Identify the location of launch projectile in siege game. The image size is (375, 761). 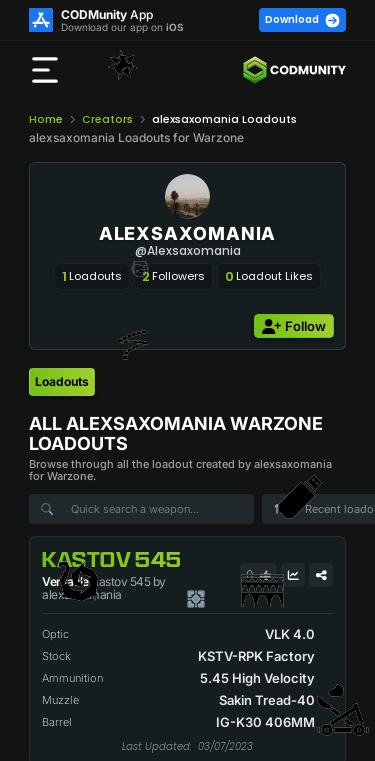
(343, 709).